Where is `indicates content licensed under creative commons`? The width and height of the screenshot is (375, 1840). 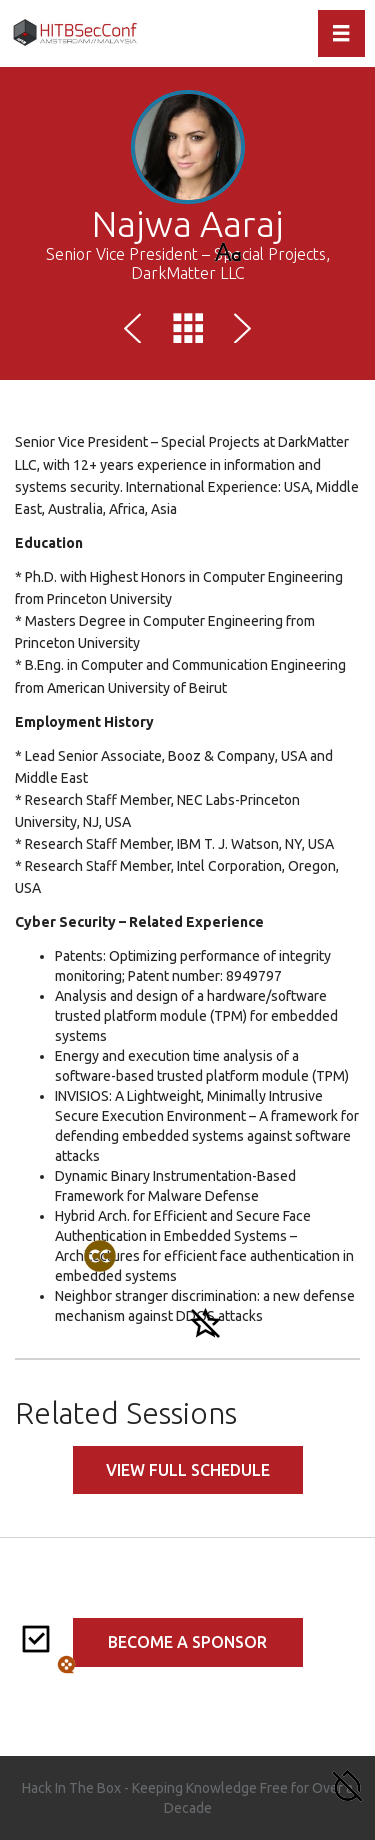
indicates content licensed under creative commons is located at coordinates (100, 1256).